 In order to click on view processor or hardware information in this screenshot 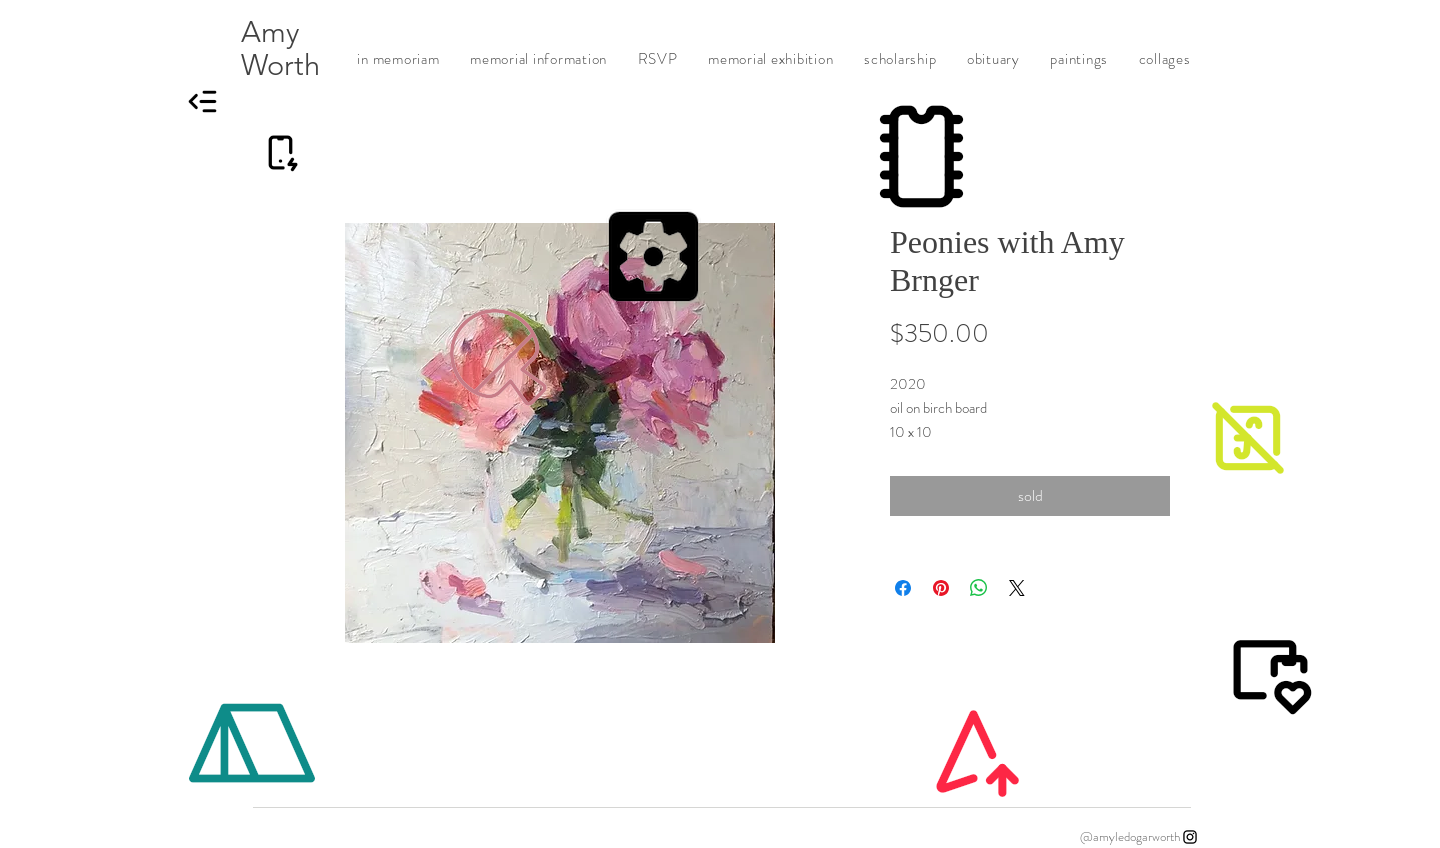, I will do `click(921, 156)`.